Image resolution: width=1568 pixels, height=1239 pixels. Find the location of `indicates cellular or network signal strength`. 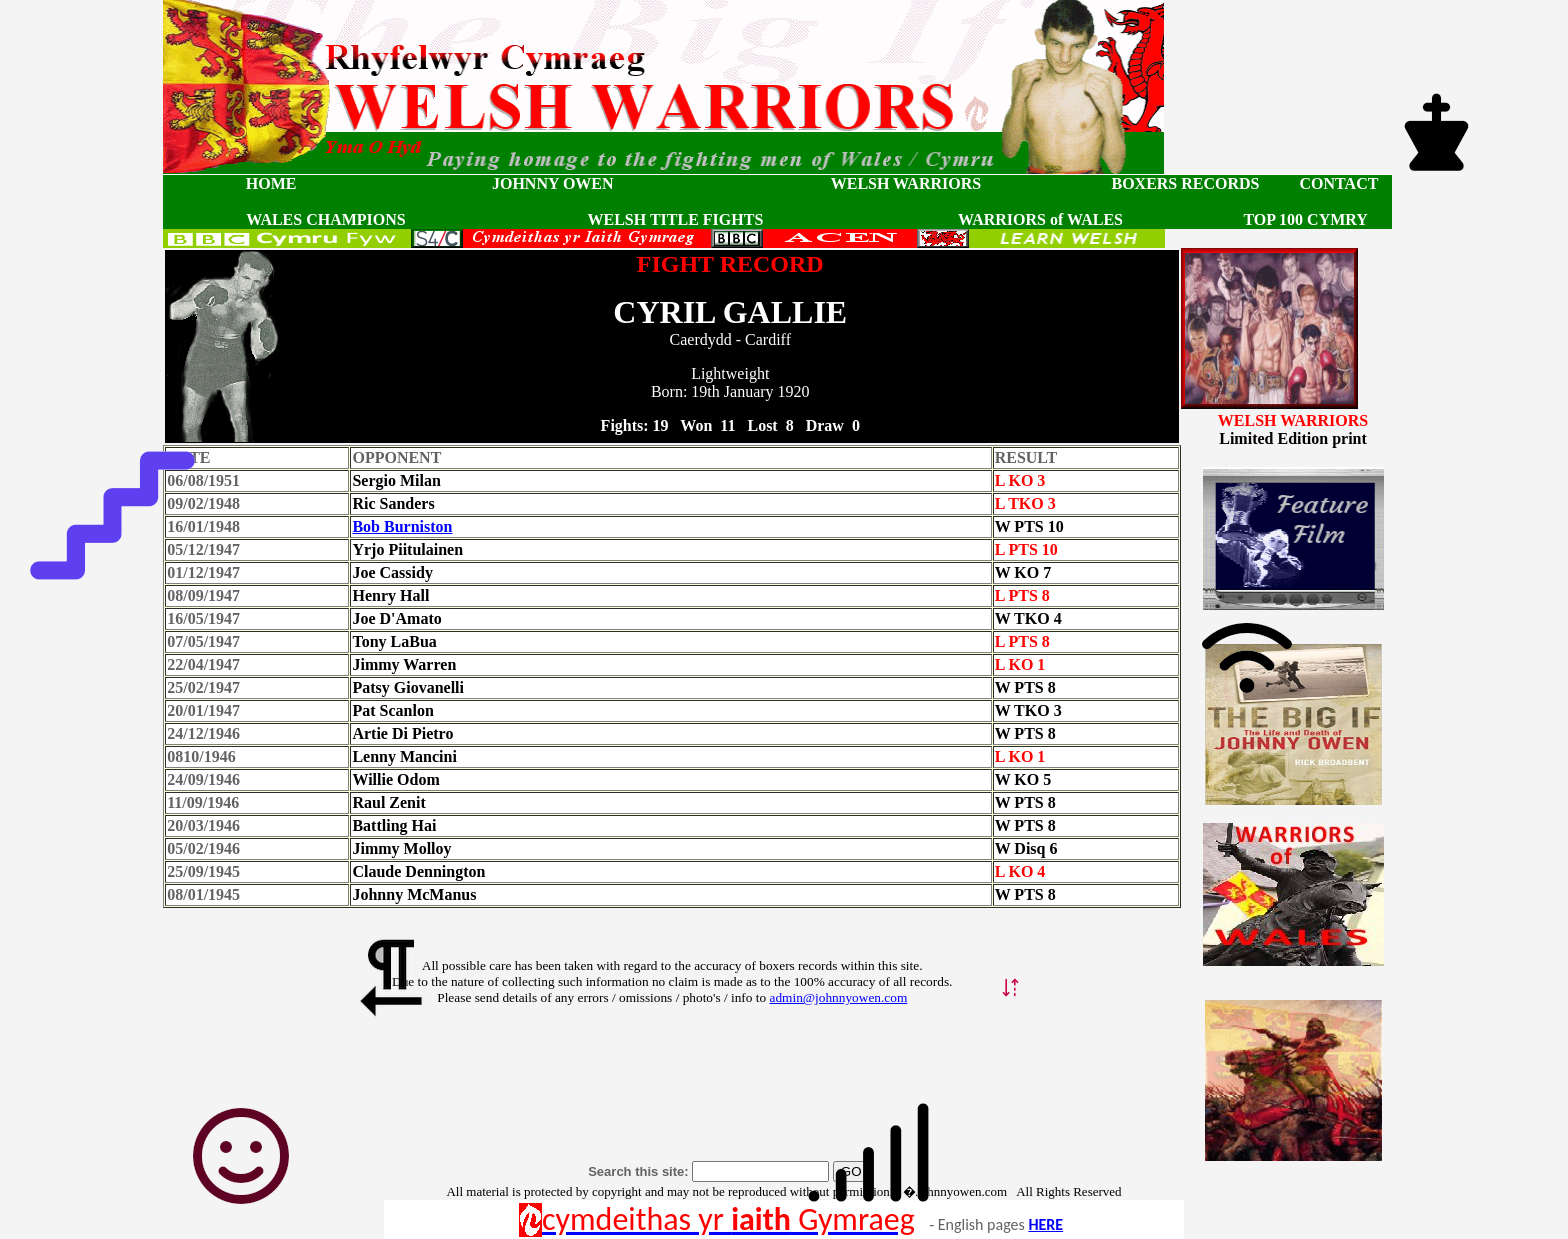

indicates cellular or network signal strength is located at coordinates (868, 1152).